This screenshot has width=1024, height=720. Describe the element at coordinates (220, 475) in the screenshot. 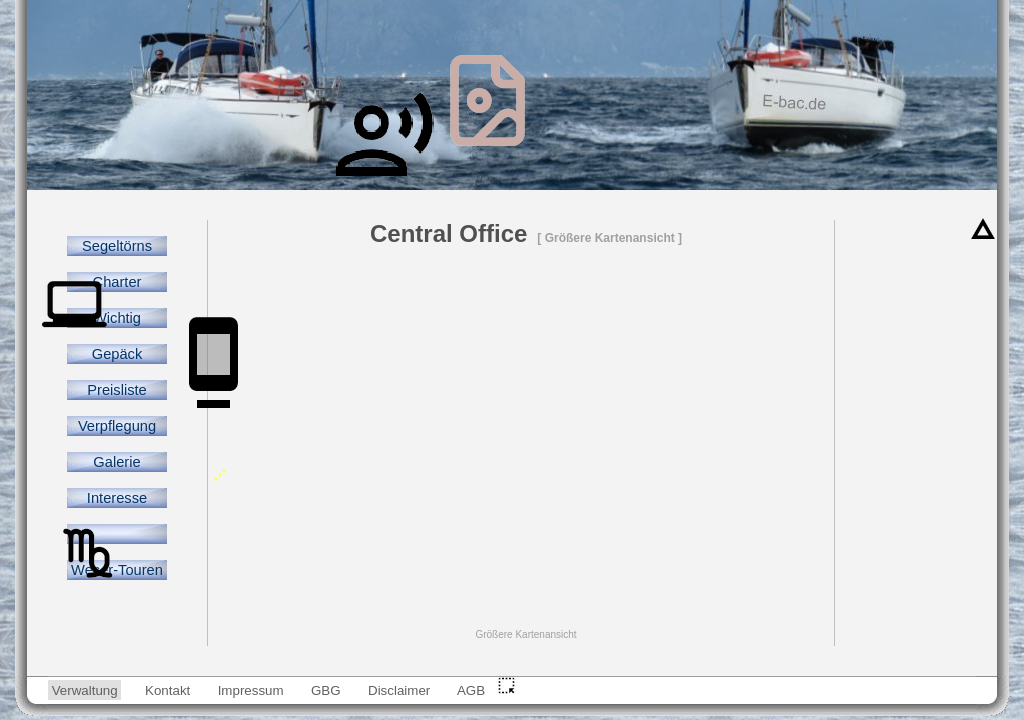

I see `more options menu (diagonal variant)` at that location.